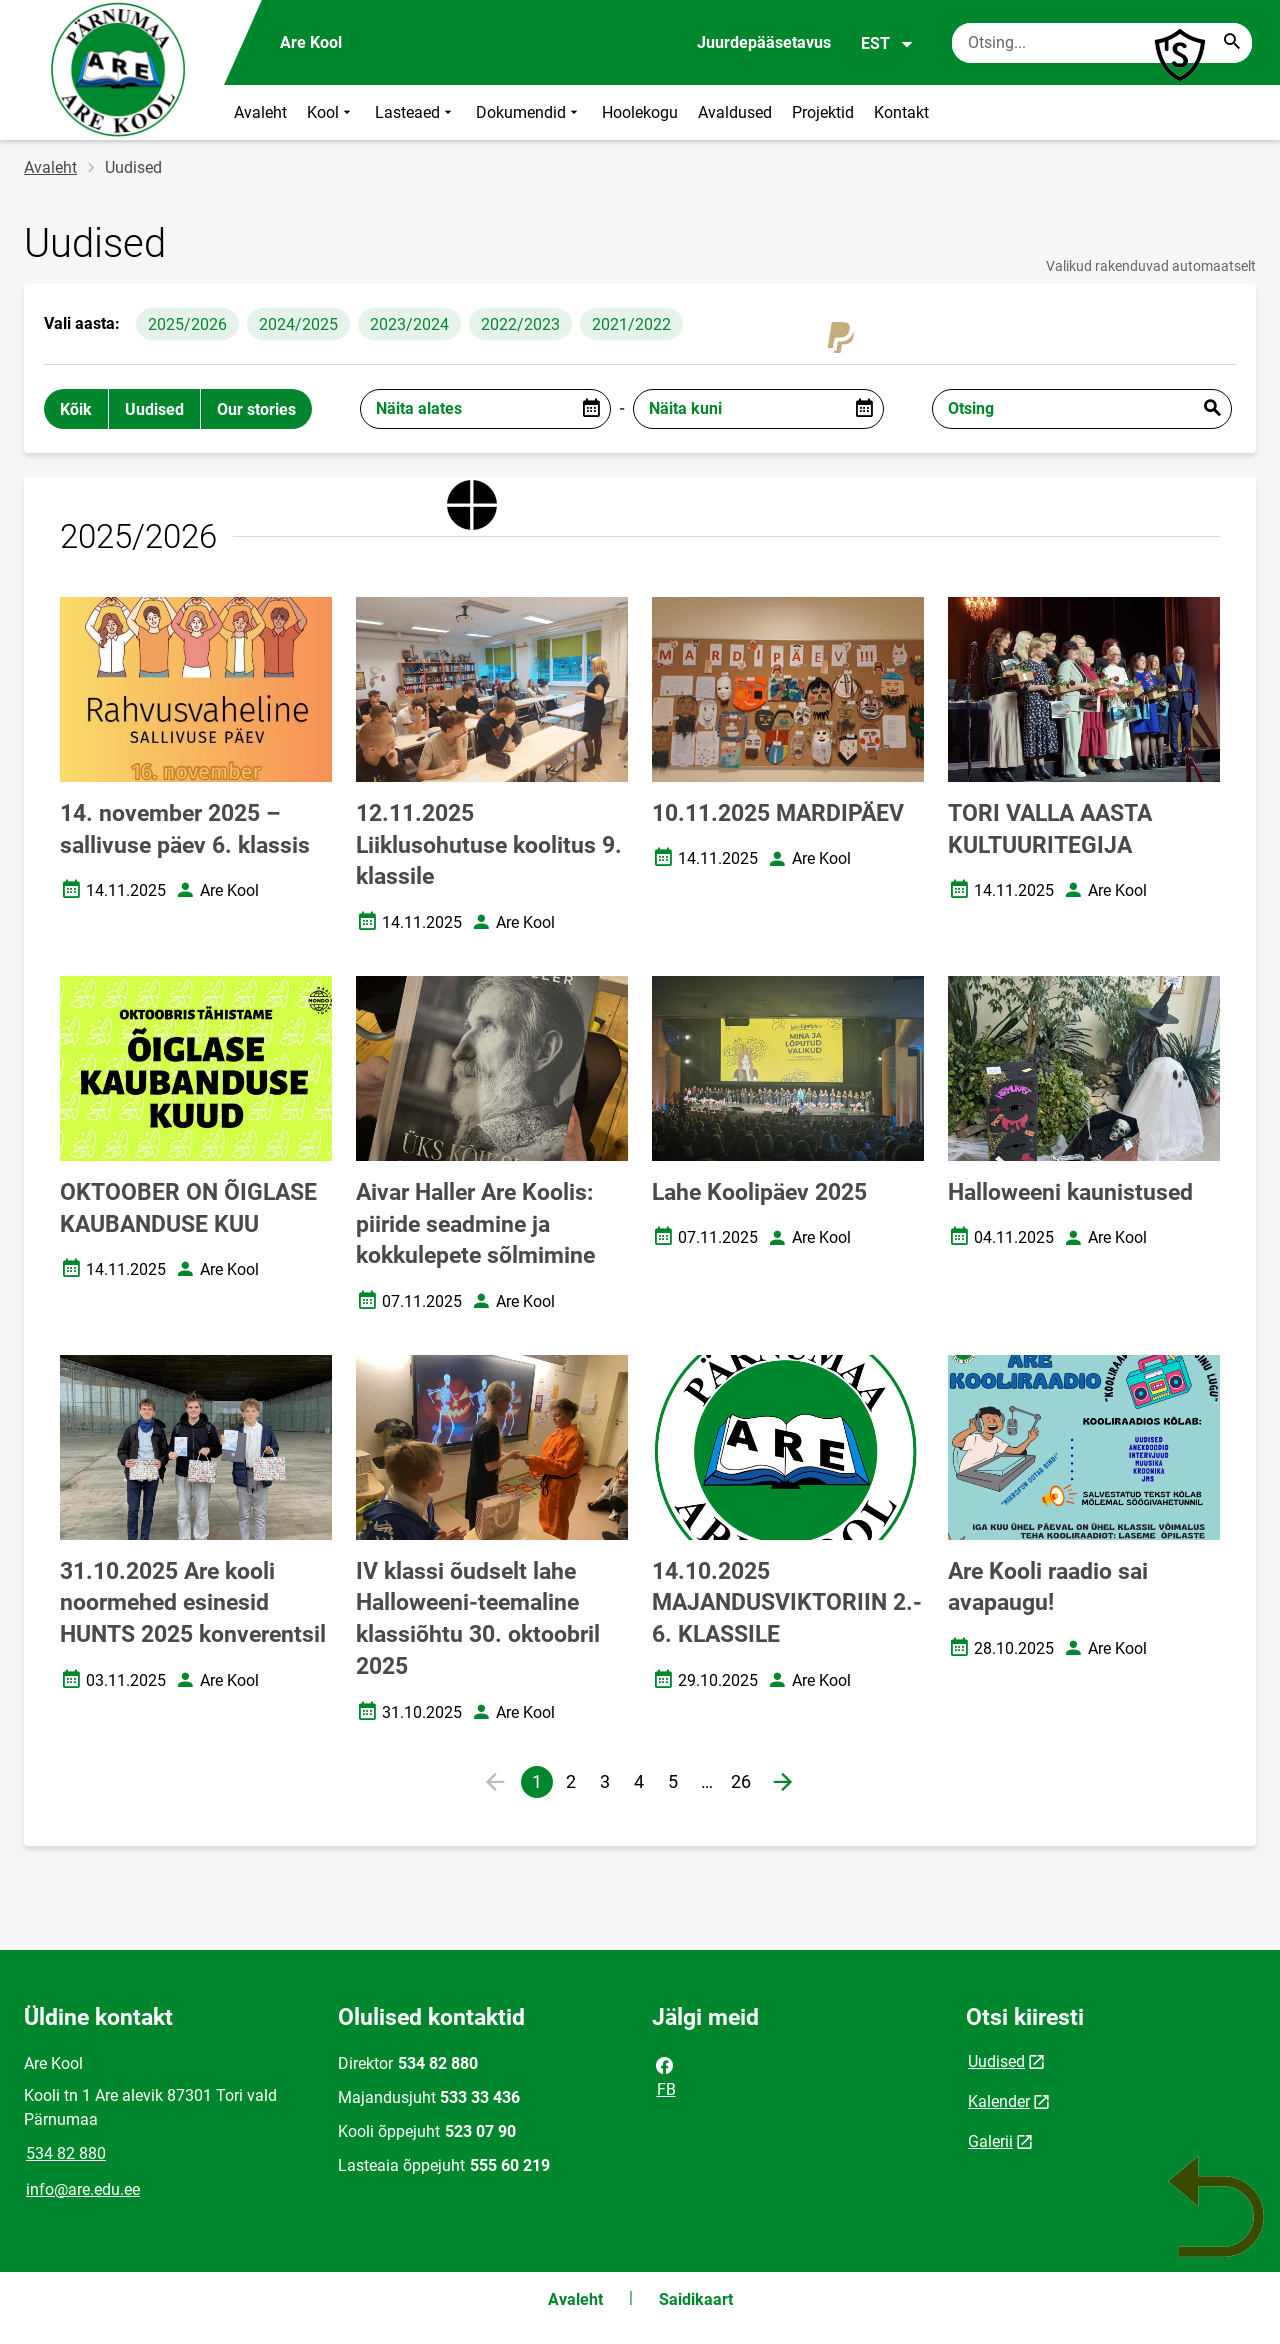 This screenshot has height=2344, width=1280. I want to click on quarto publishing system logo, so click(472, 505).